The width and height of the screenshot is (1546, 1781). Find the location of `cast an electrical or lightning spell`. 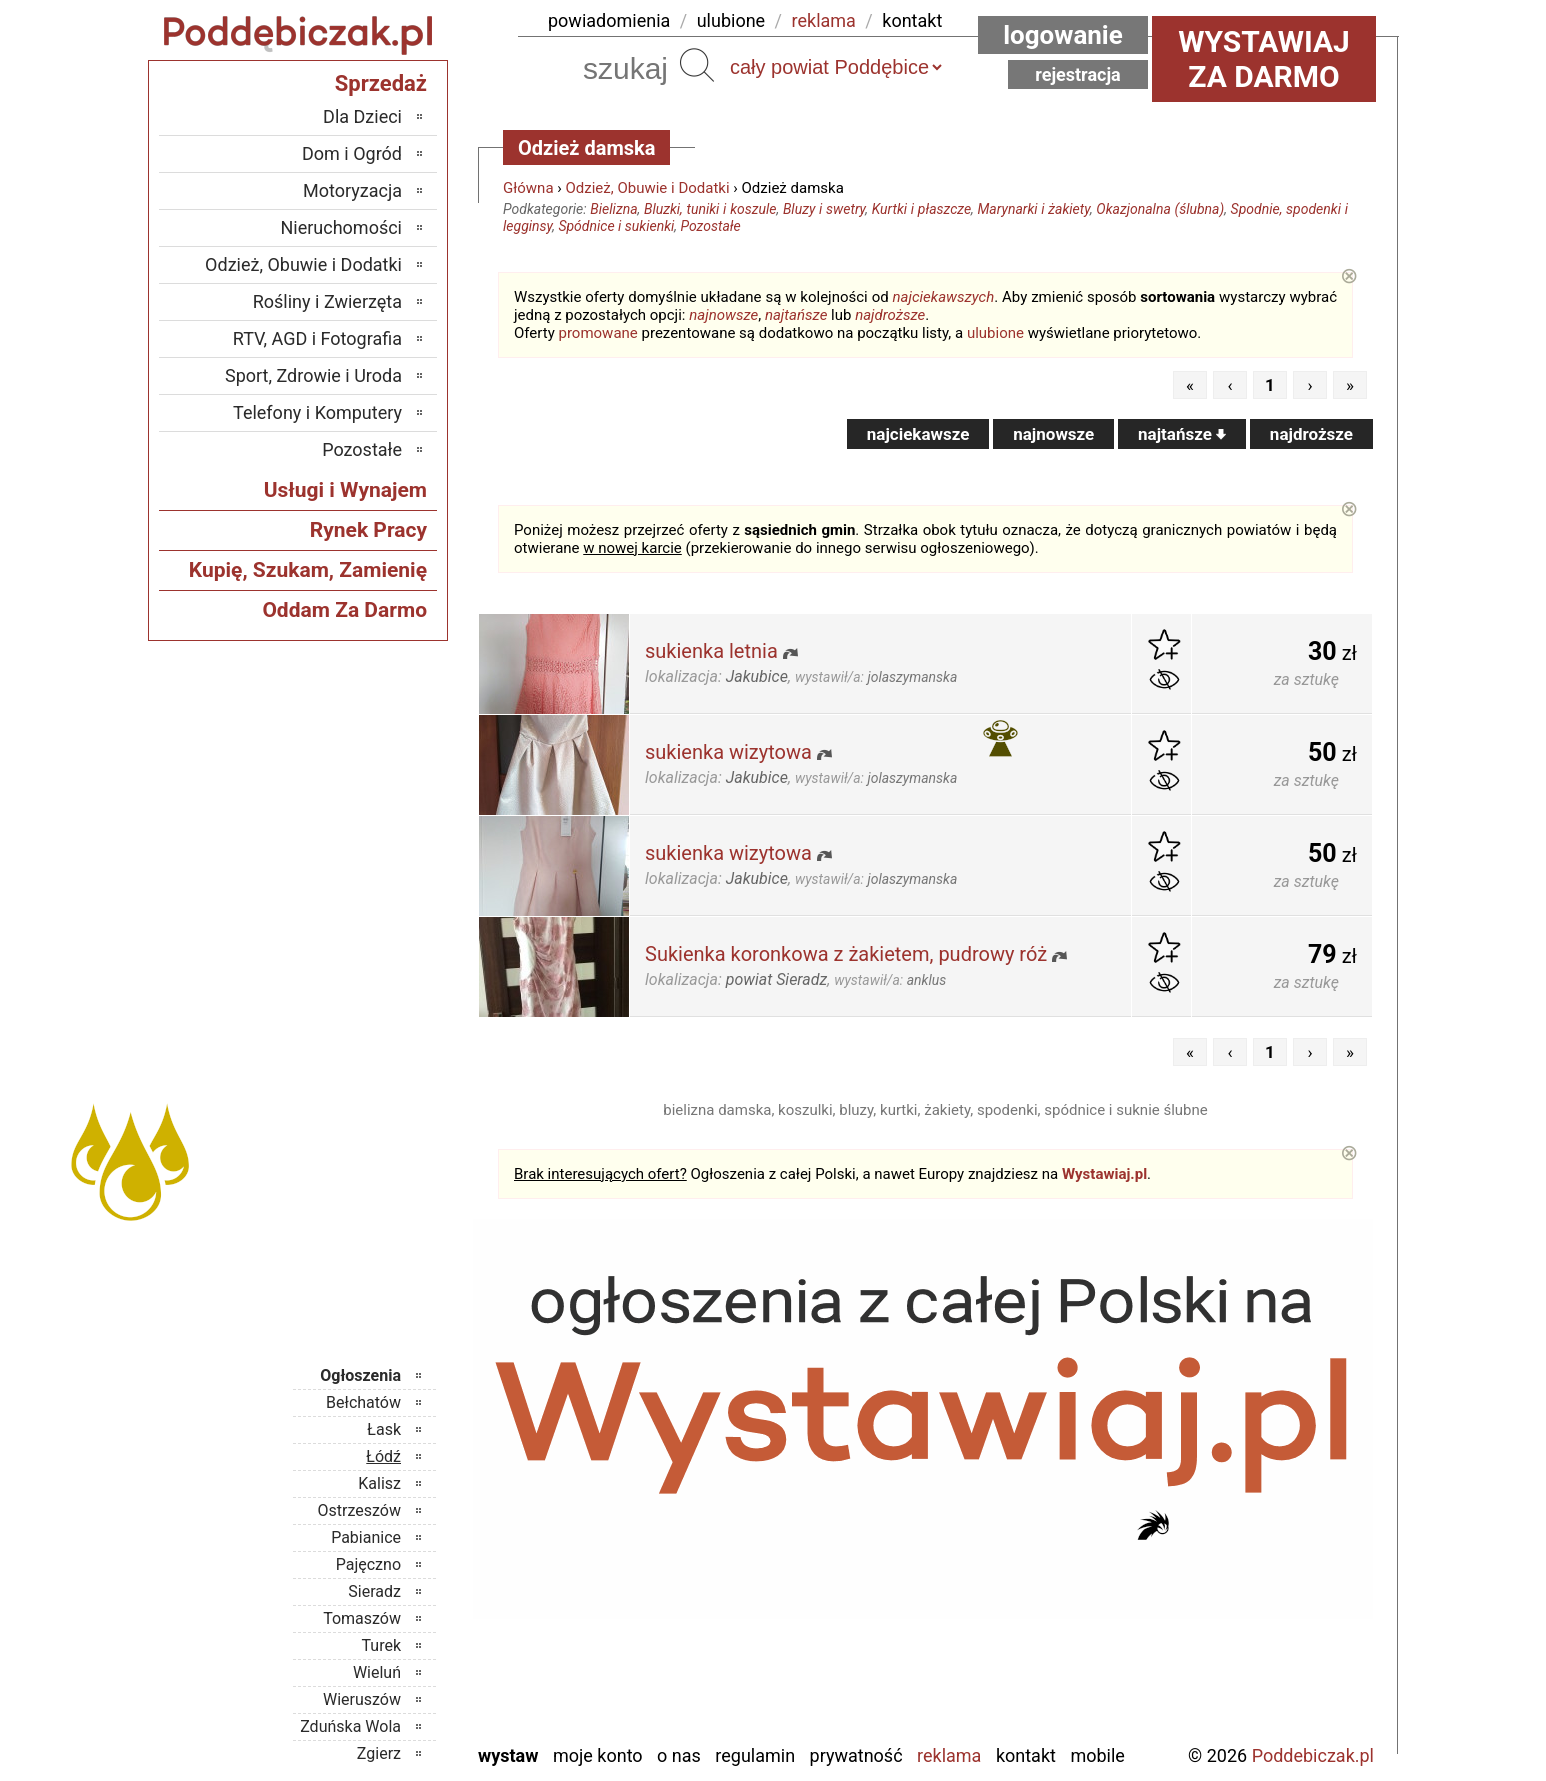

cast an electrical or lightning spell is located at coordinates (1153, 1524).